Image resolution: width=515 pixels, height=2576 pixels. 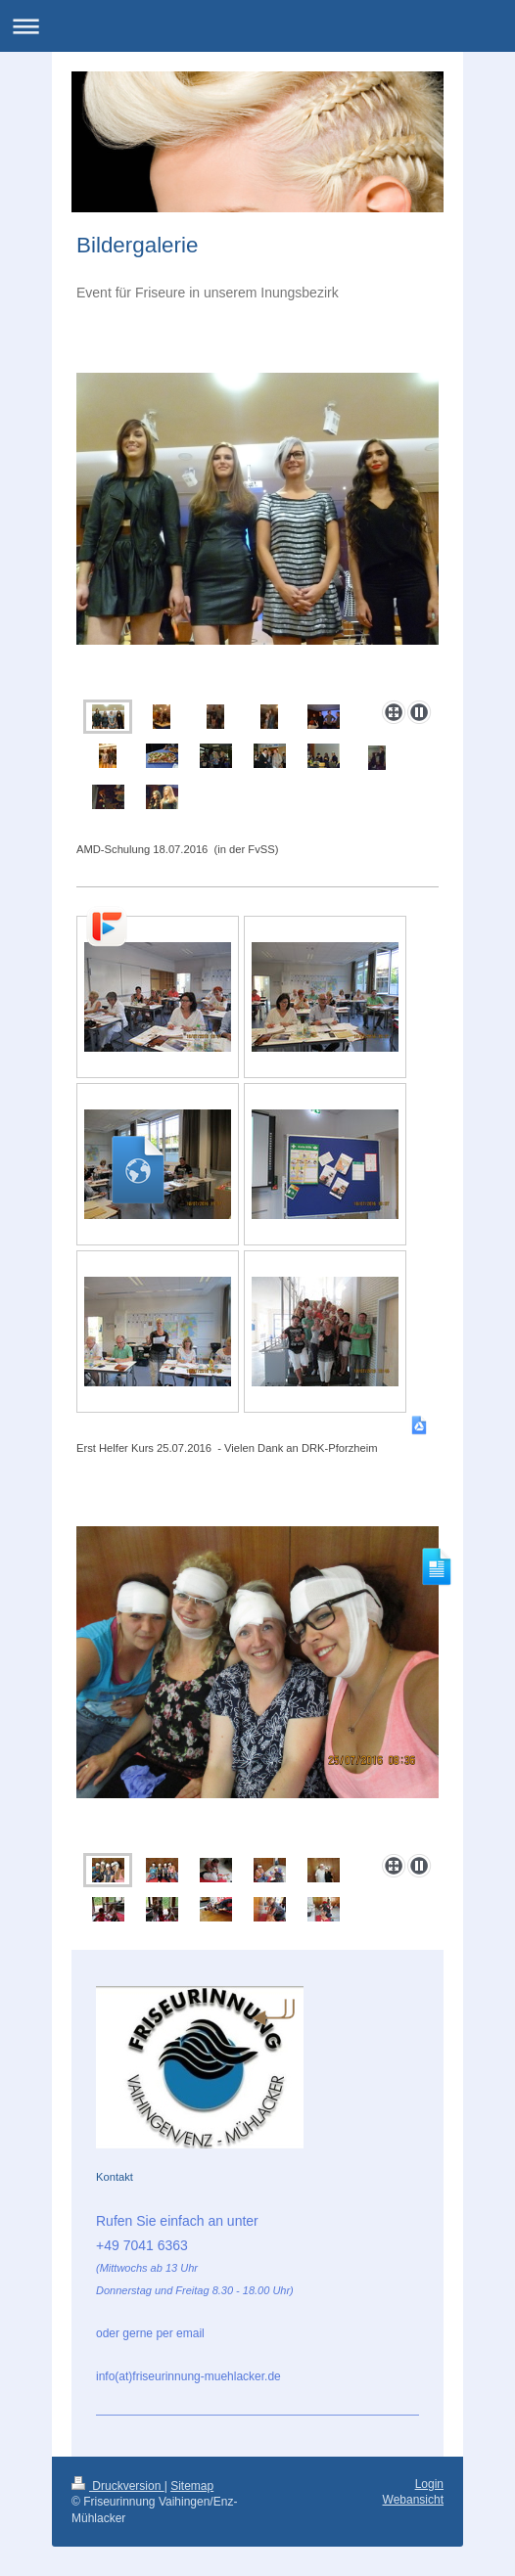 I want to click on open FreeTube app, so click(x=107, y=926).